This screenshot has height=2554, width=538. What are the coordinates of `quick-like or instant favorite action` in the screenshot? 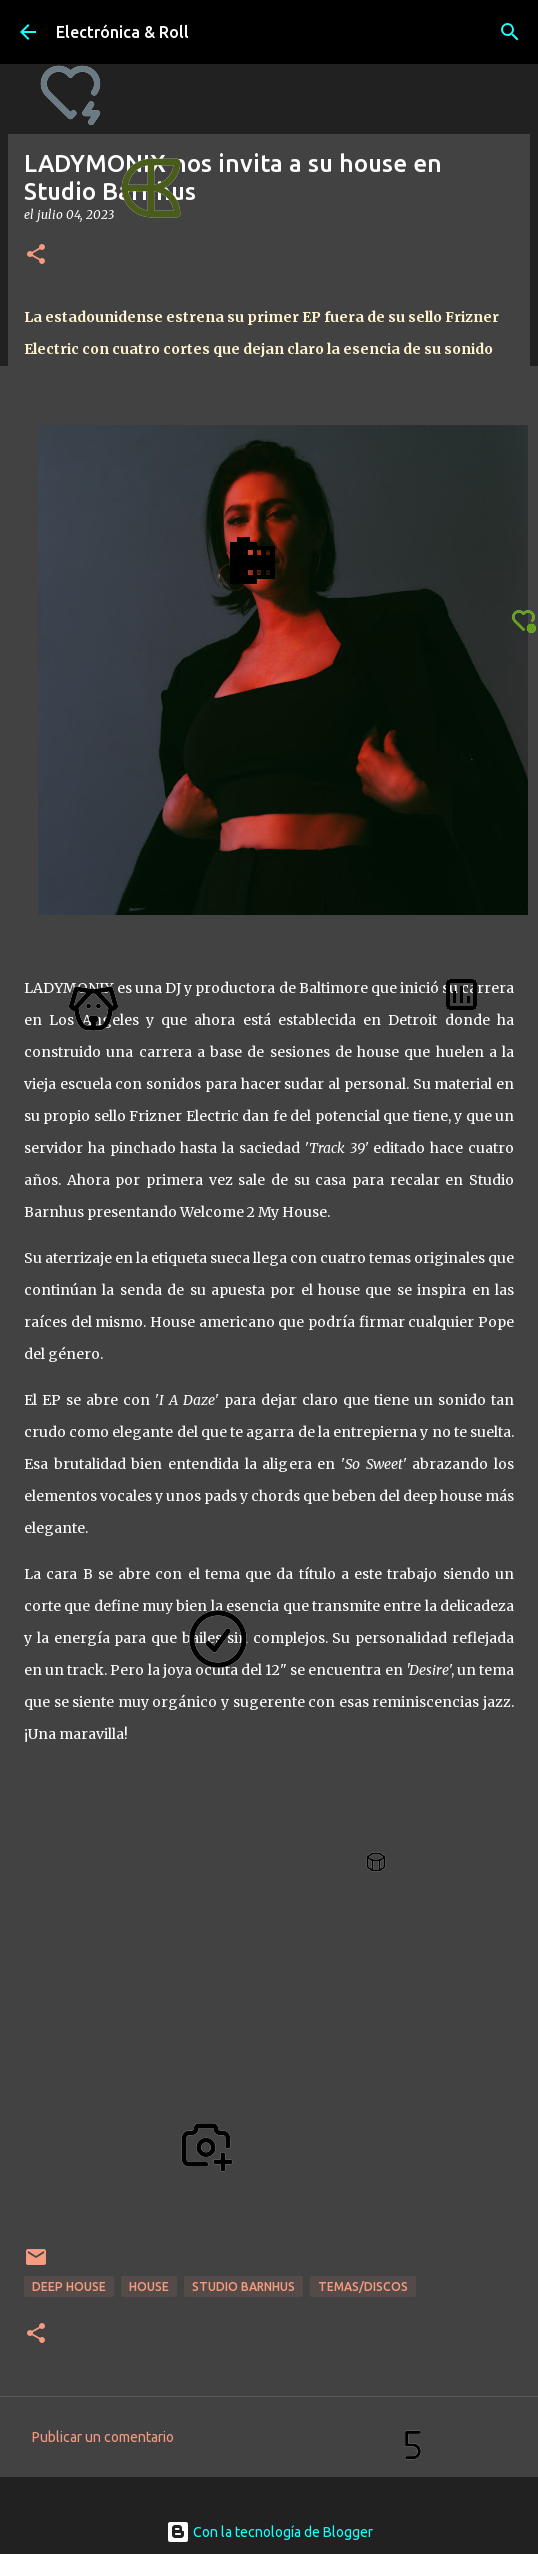 It's located at (70, 92).